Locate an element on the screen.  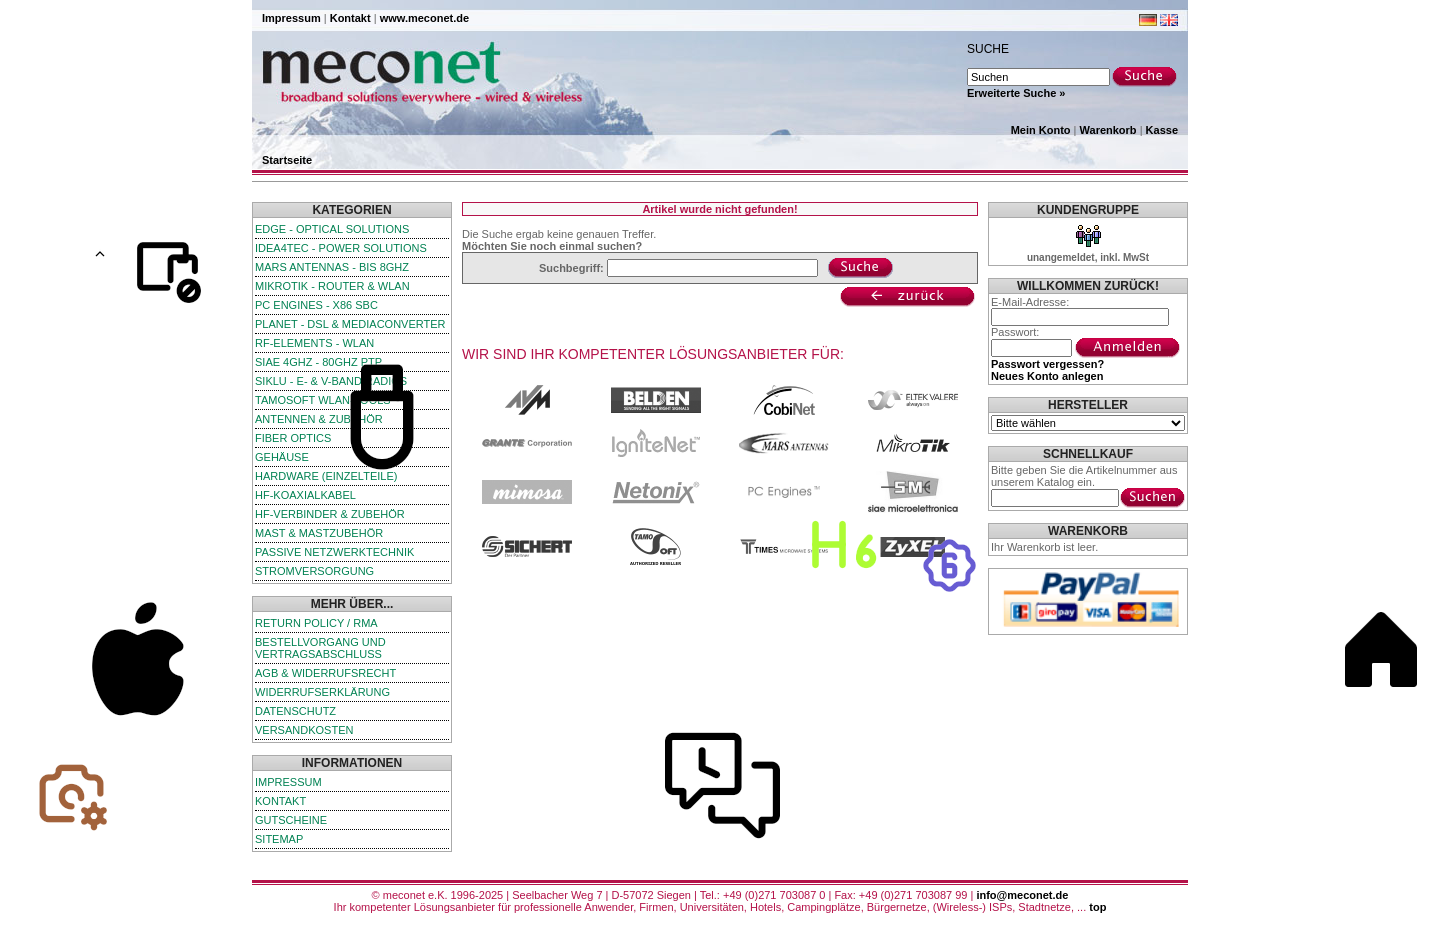
apple product or service branding is located at coordinates (140, 661).